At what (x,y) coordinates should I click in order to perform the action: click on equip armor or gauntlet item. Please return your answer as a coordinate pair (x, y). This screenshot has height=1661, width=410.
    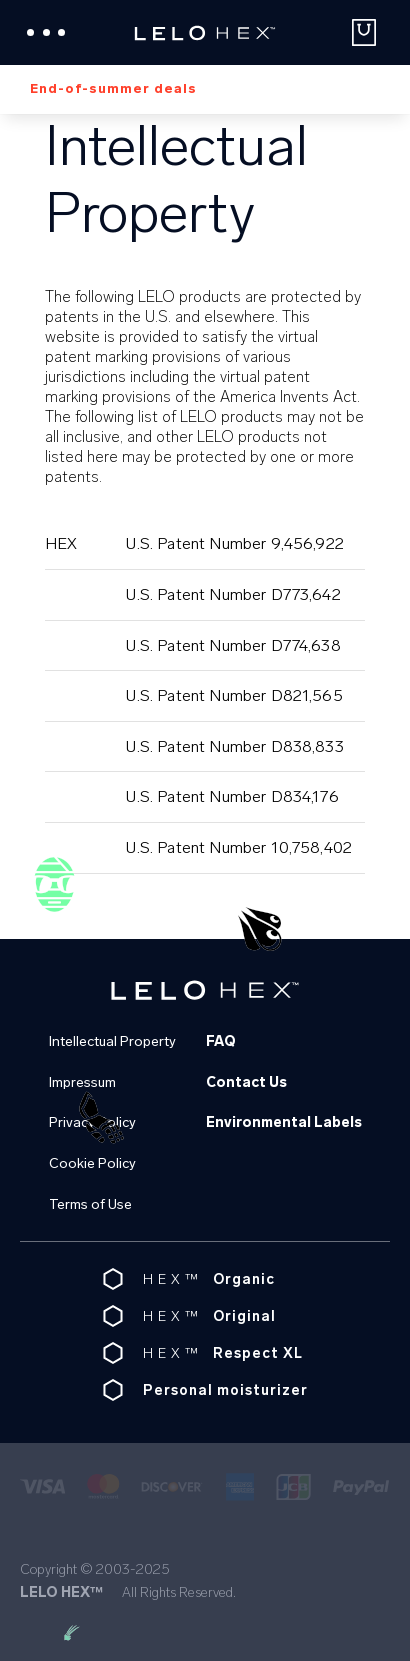
    Looking at the image, I should click on (101, 1117).